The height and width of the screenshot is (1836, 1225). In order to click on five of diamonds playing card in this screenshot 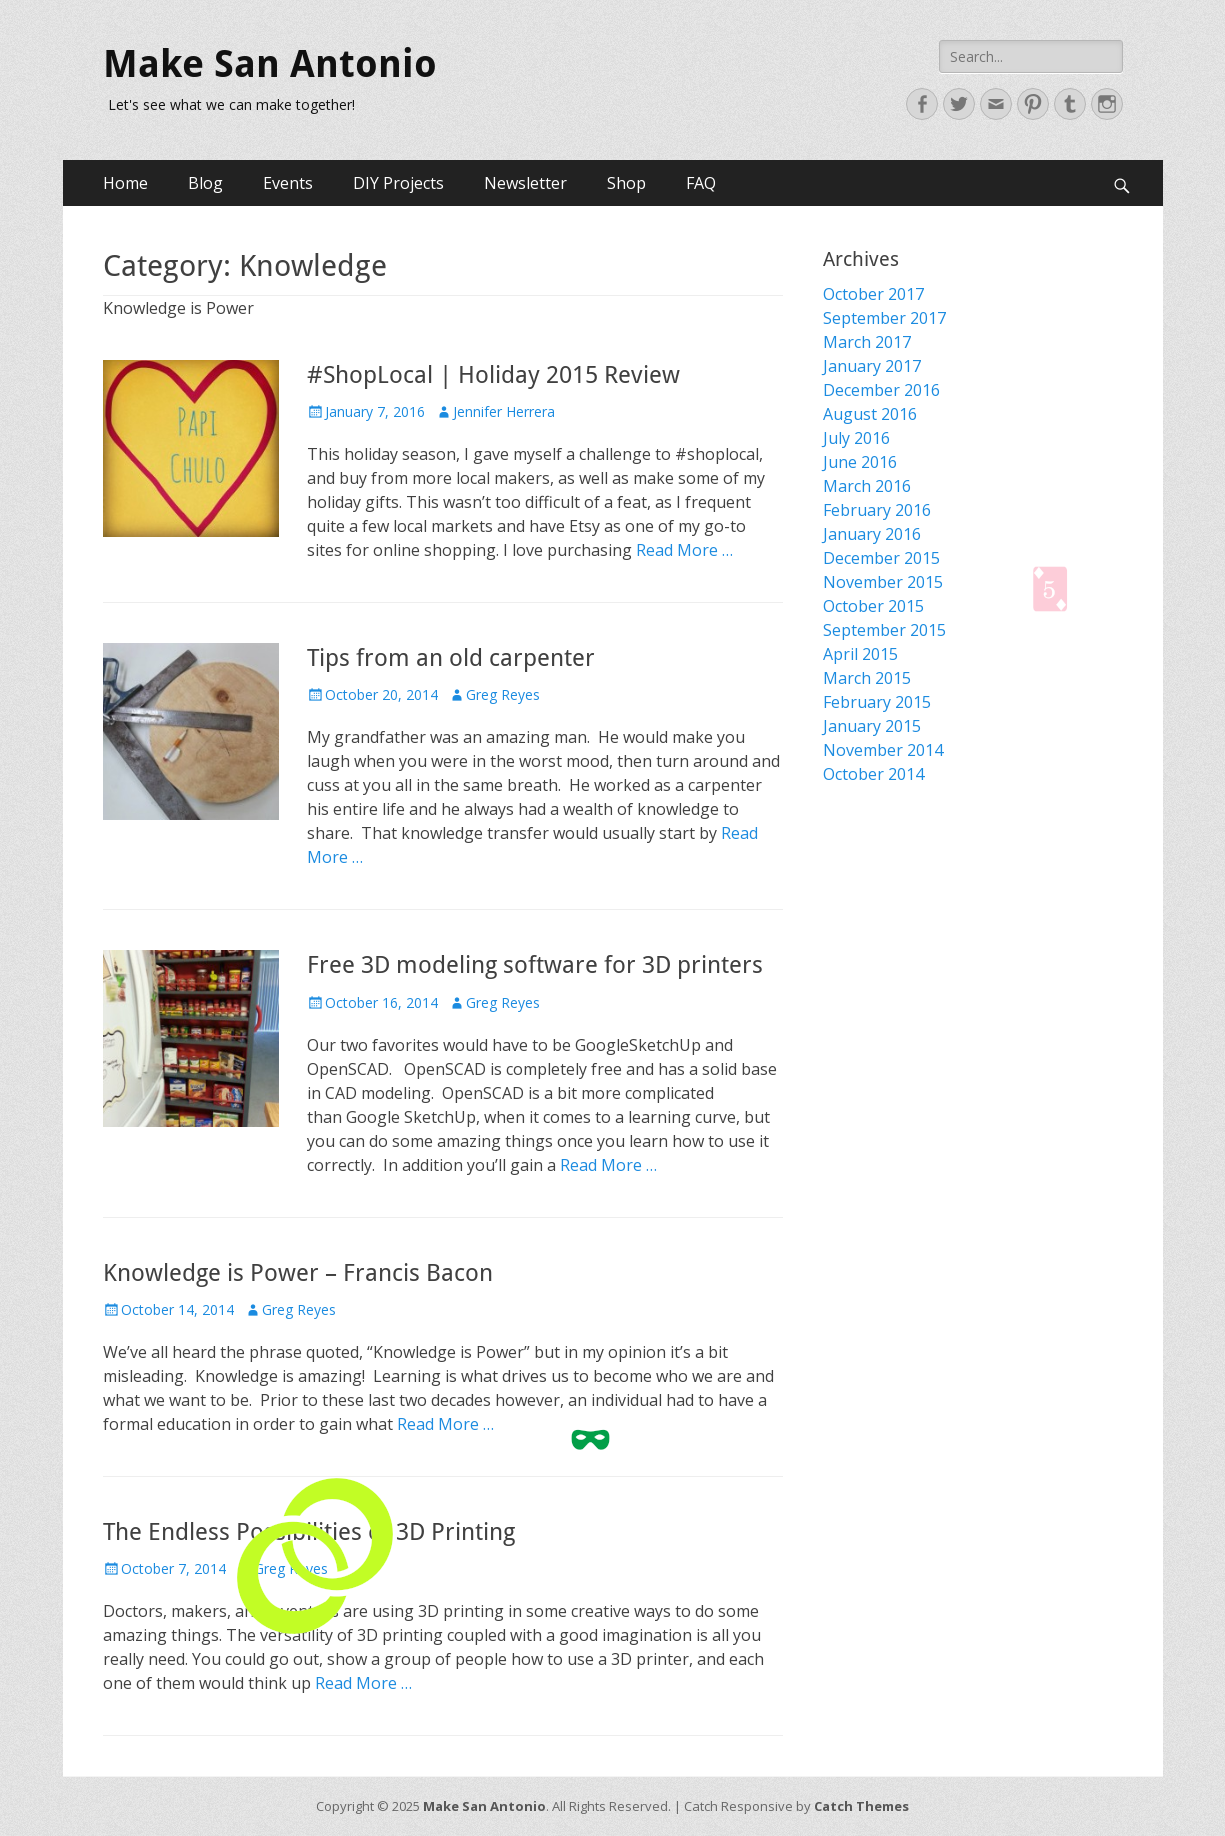, I will do `click(1050, 589)`.